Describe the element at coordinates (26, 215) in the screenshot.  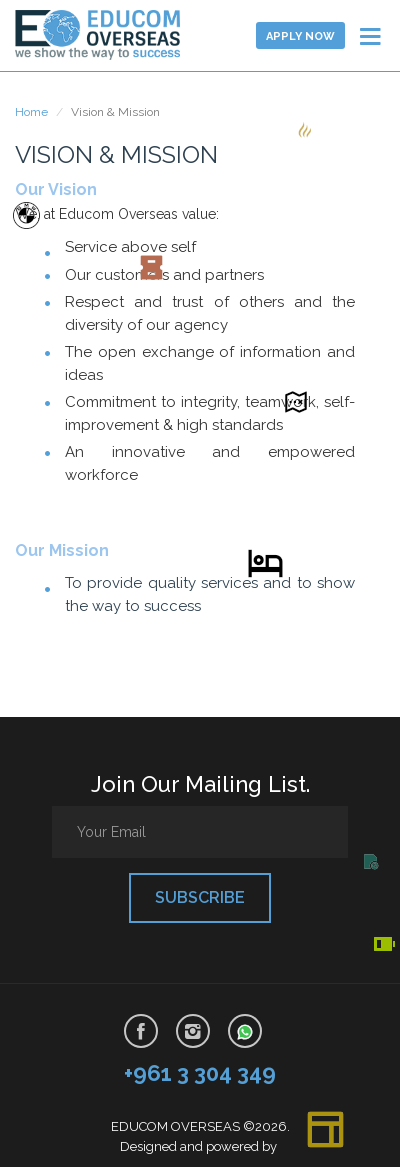
I see `BMW brand logo` at that location.